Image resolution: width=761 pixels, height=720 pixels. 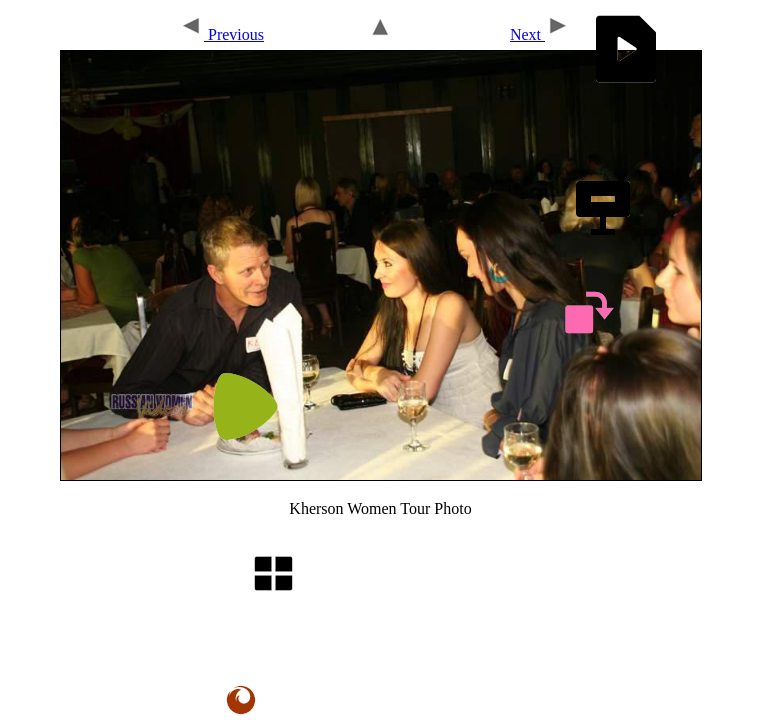 What do you see at coordinates (241, 700) in the screenshot?
I see `open Mozilla Firefox browser` at bounding box center [241, 700].